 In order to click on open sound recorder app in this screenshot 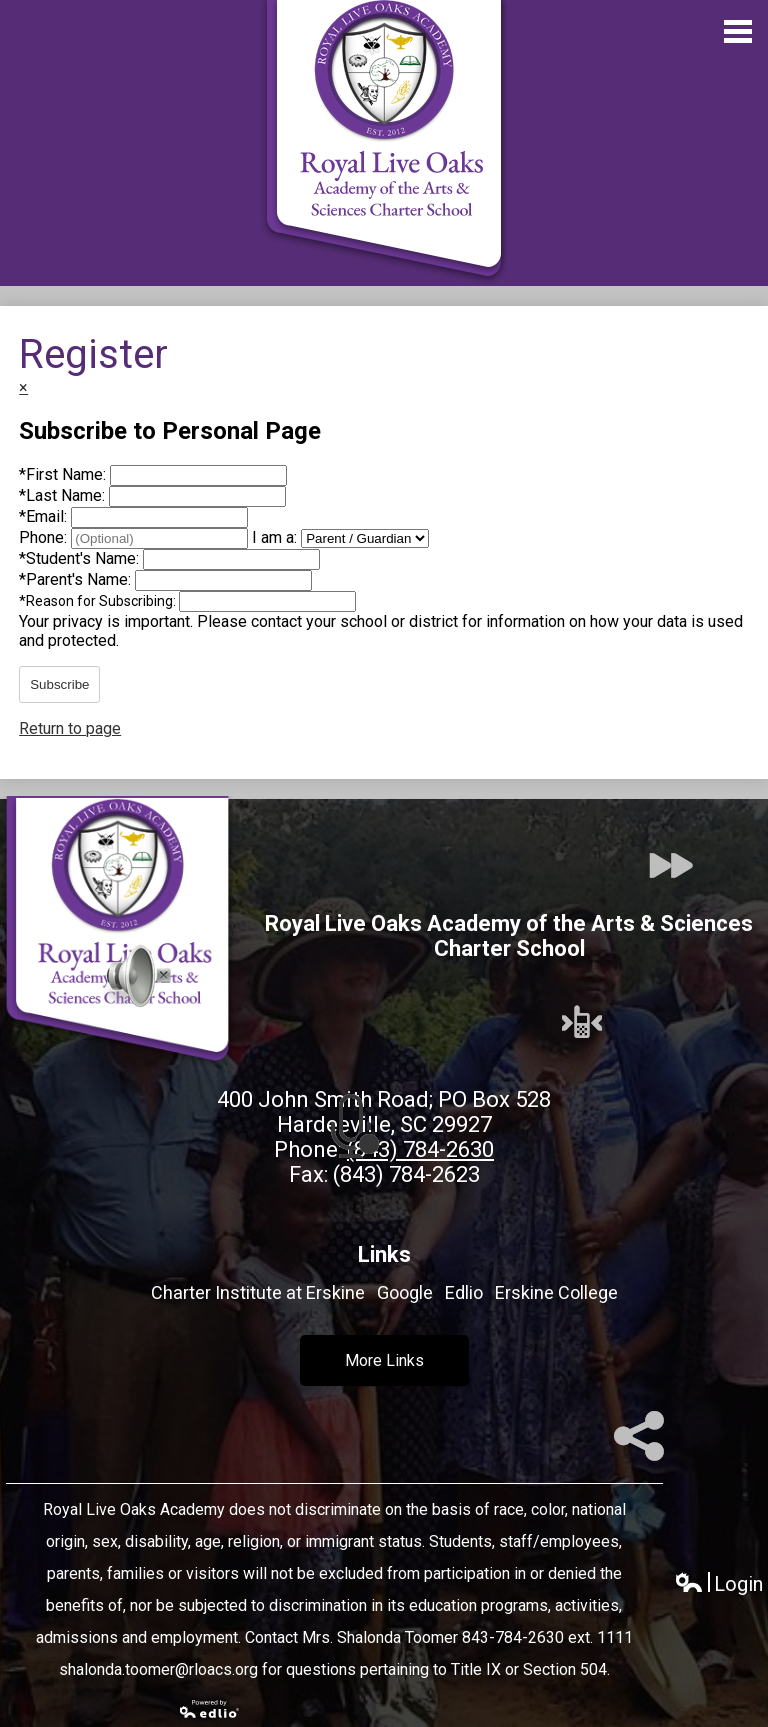, I will do `click(351, 1126)`.